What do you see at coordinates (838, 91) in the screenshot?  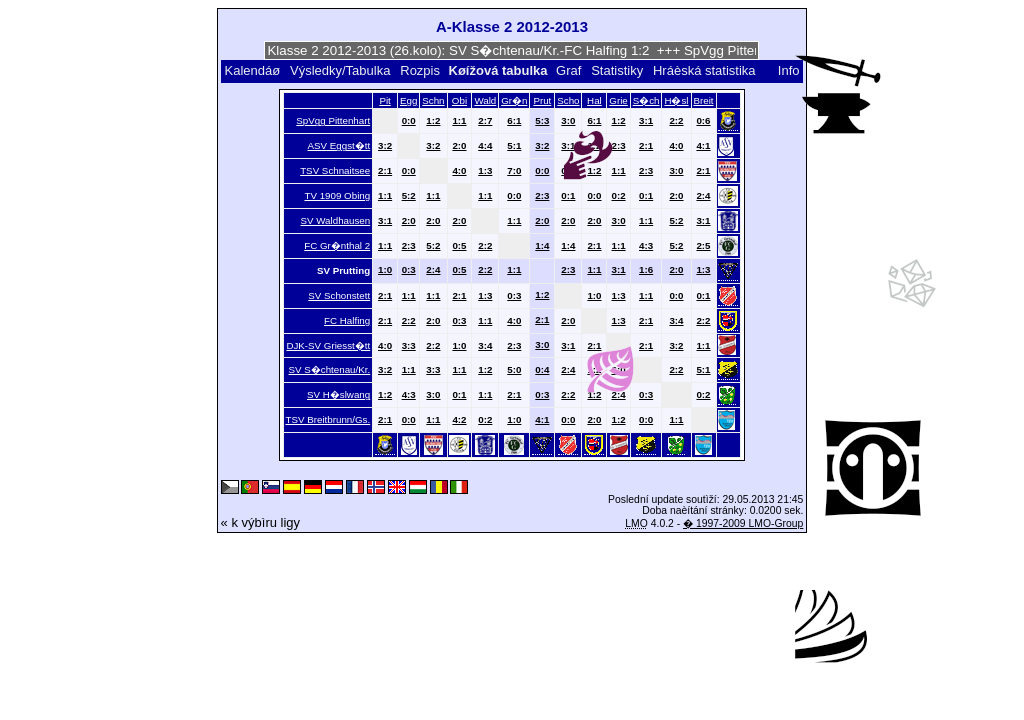 I see `access the weapon crafting menu` at bounding box center [838, 91].